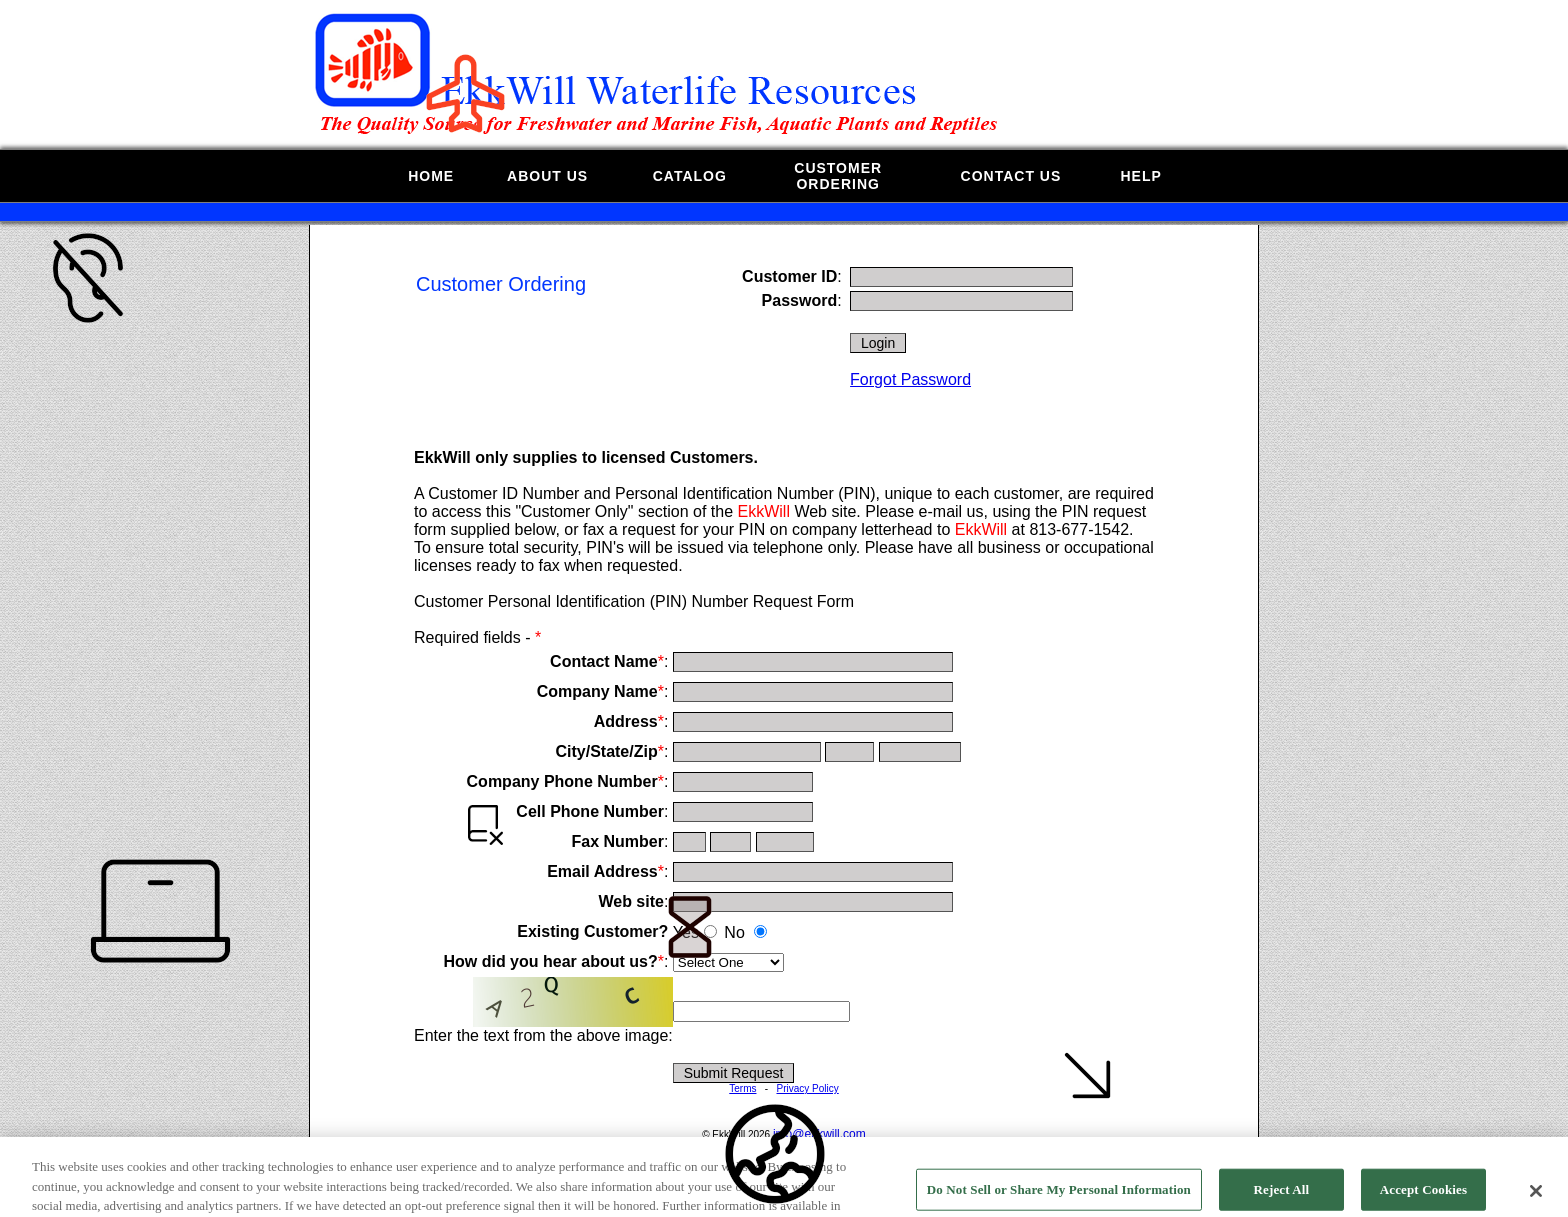 Image resolution: width=1568 pixels, height=1217 pixels. I want to click on switch to asia-australia region, so click(775, 1154).